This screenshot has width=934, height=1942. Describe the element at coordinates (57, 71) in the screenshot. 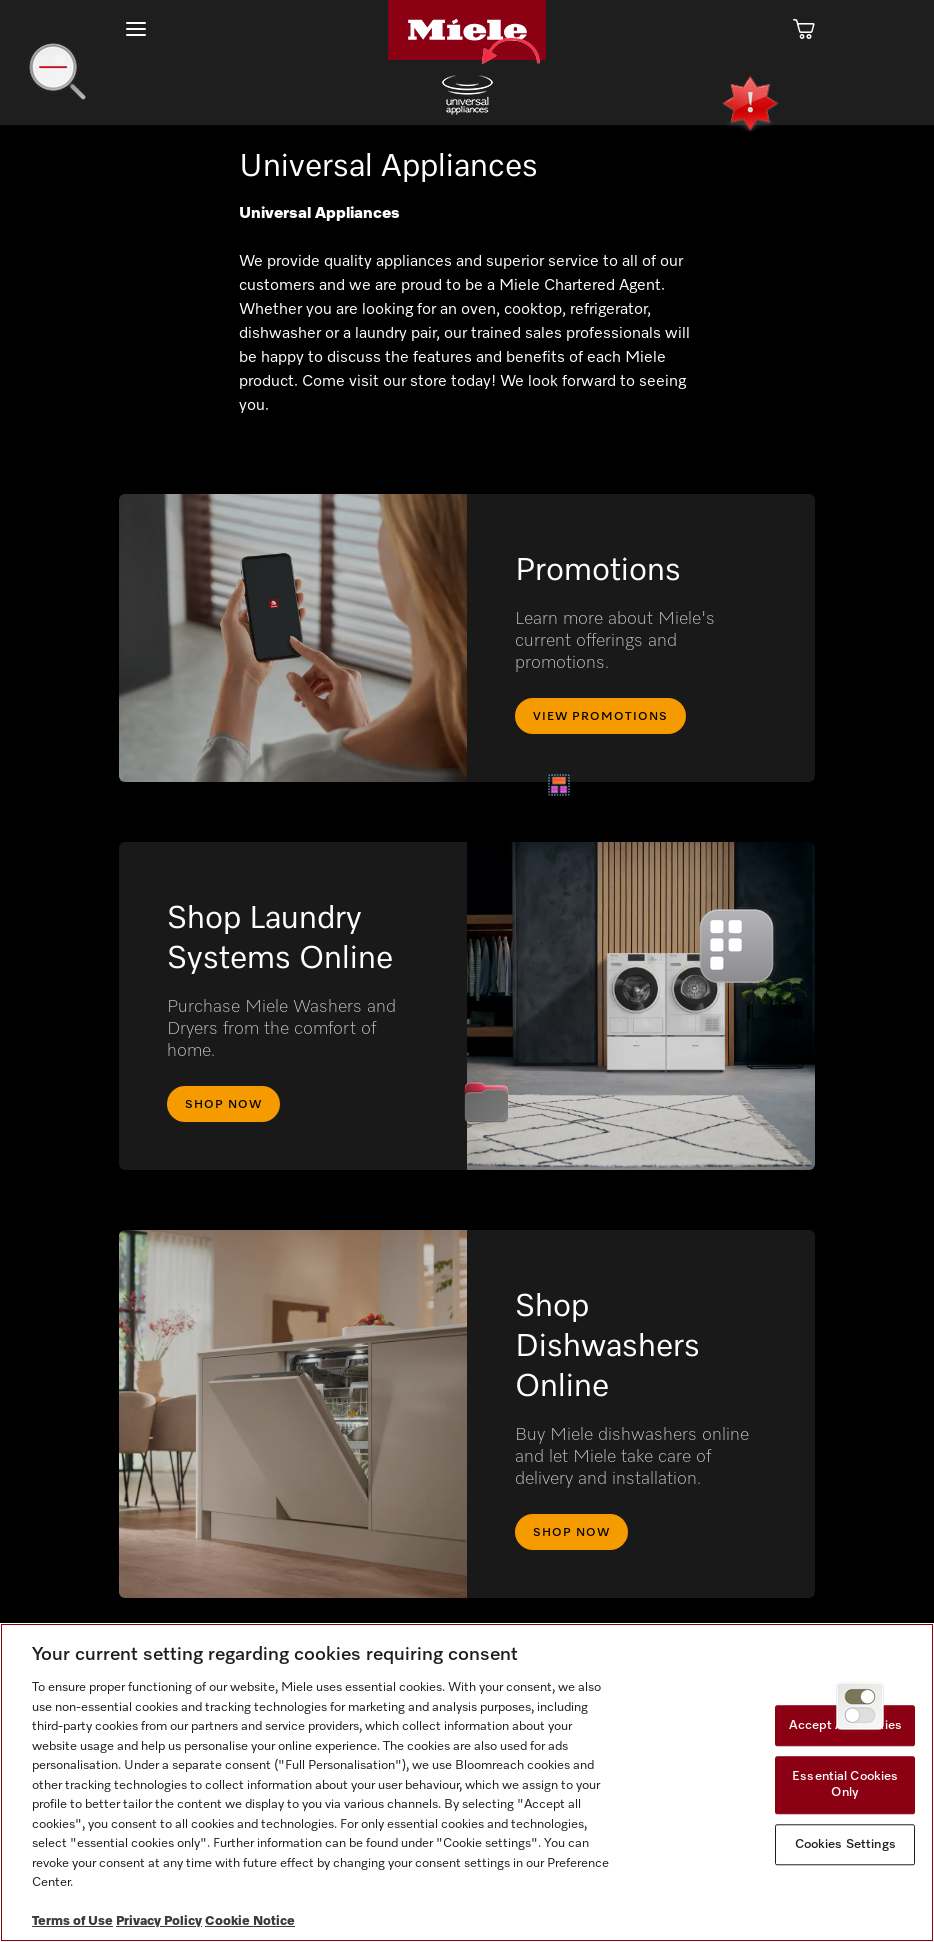

I see `zoom out to see more content` at that location.